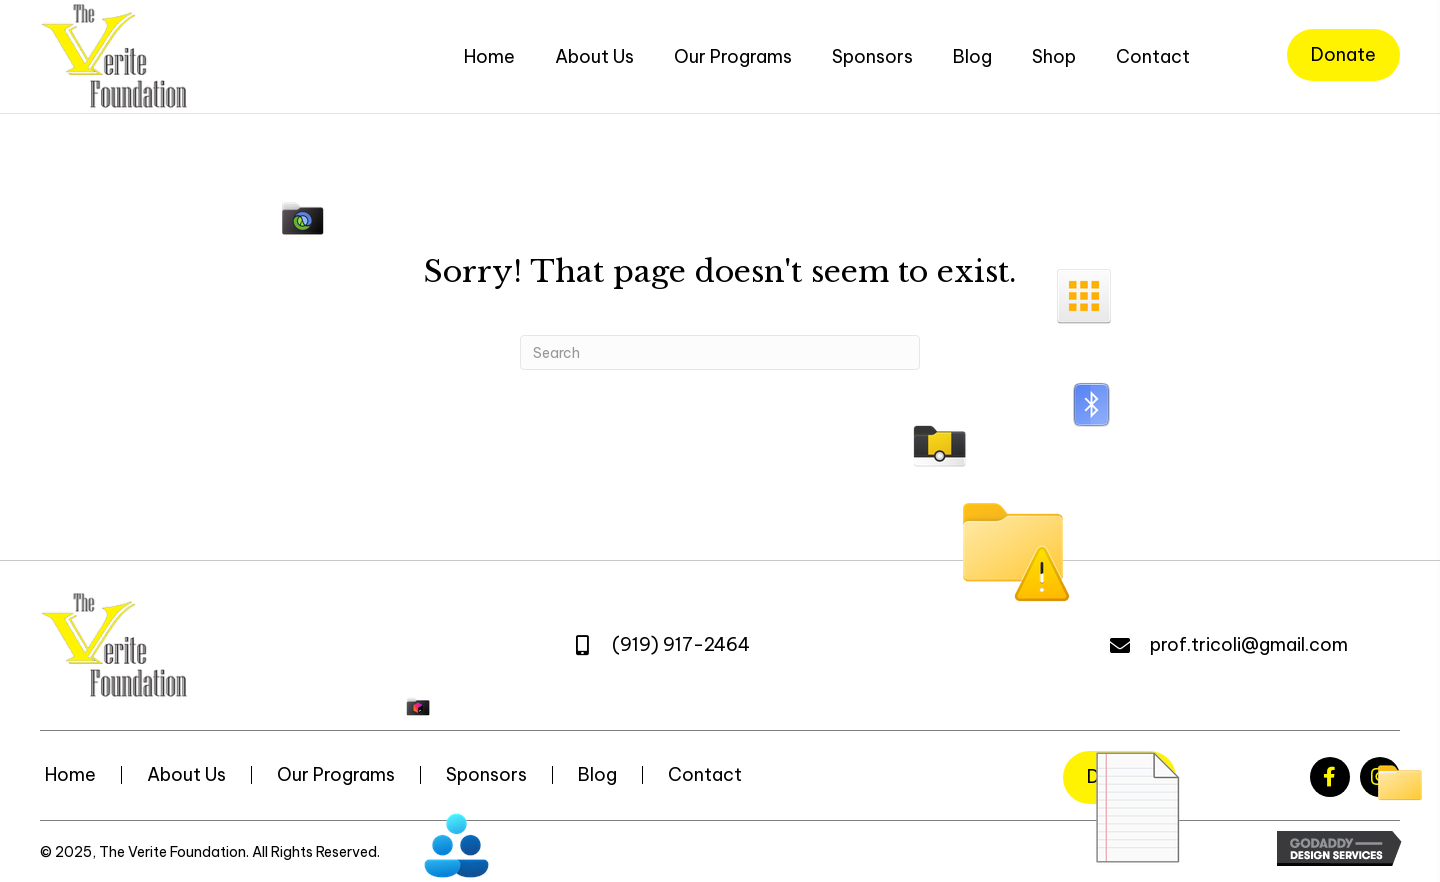 The width and height of the screenshot is (1440, 882). What do you see at coordinates (1084, 296) in the screenshot?
I see `view items in grid layout` at bounding box center [1084, 296].